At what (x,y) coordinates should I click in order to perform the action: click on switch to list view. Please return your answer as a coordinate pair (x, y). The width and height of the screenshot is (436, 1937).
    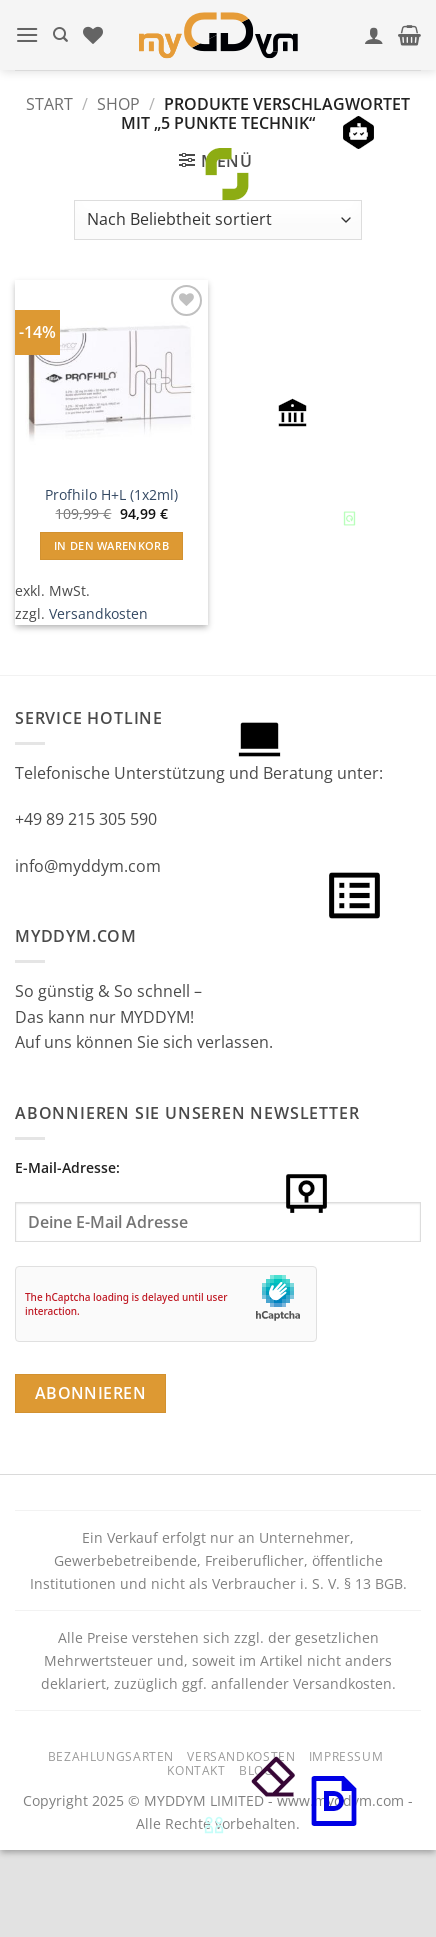
    Looking at the image, I should click on (354, 895).